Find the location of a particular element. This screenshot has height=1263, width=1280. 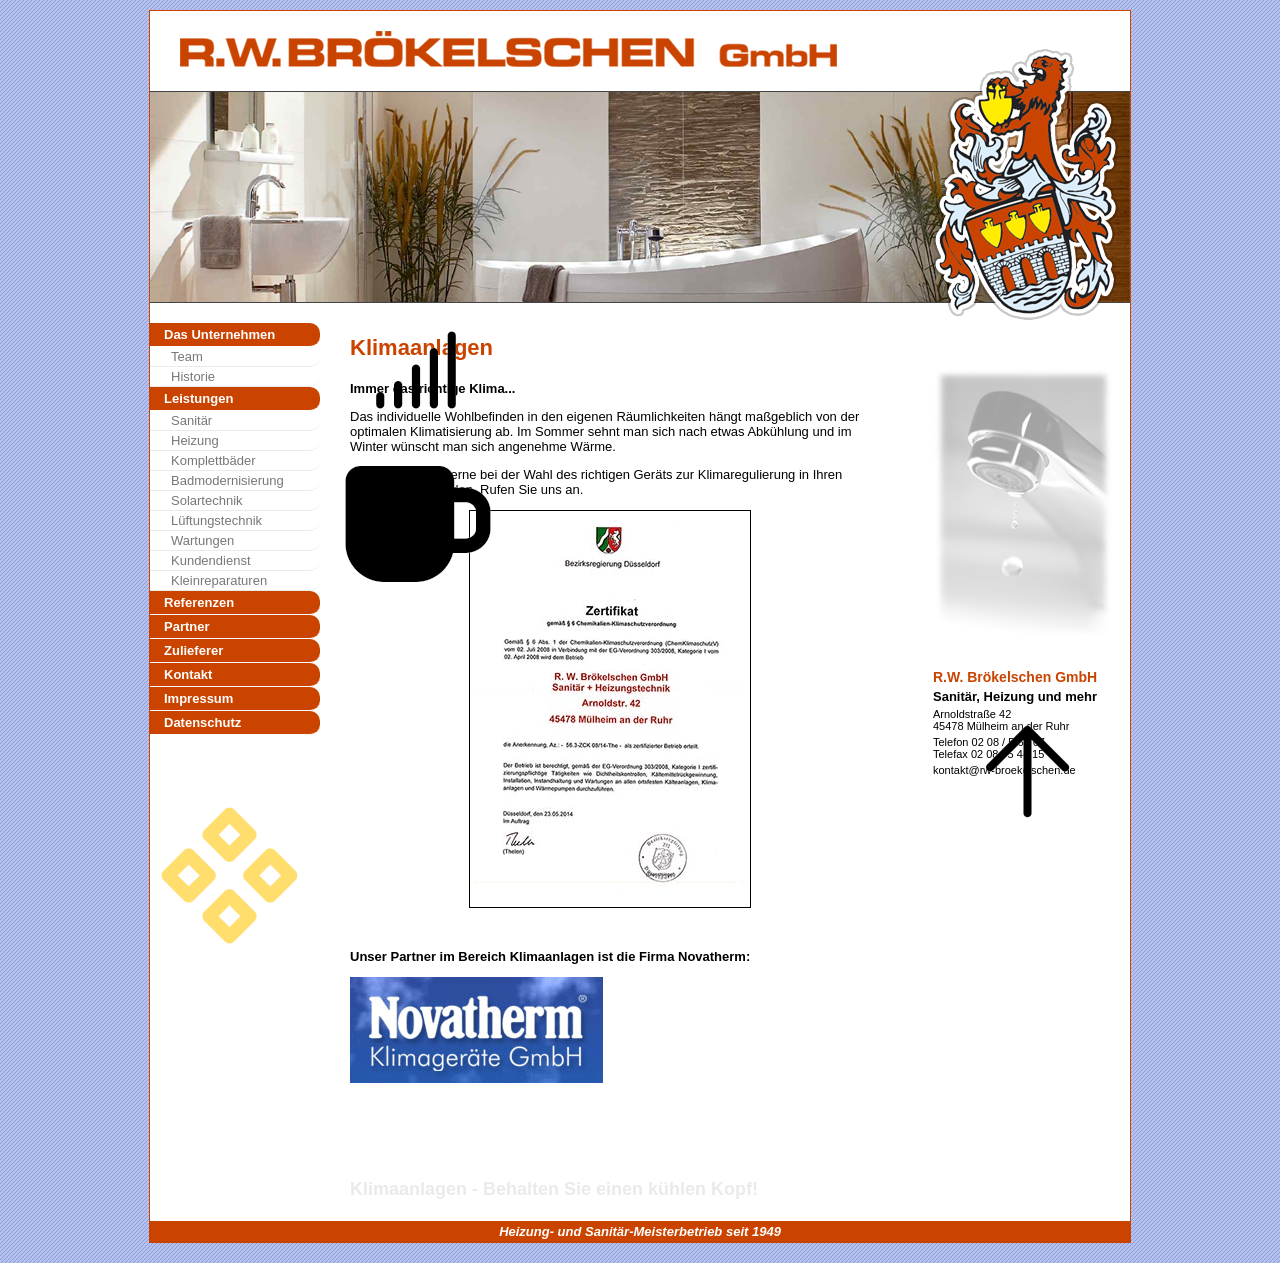

view UI components library is located at coordinates (229, 875).